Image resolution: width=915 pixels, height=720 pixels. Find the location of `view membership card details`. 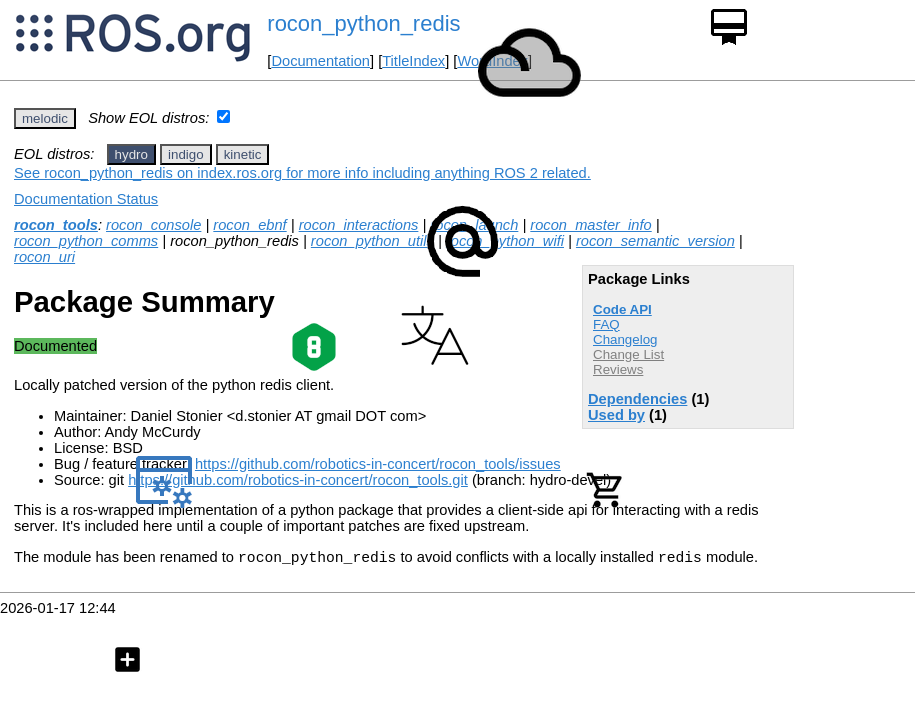

view membership card details is located at coordinates (729, 27).